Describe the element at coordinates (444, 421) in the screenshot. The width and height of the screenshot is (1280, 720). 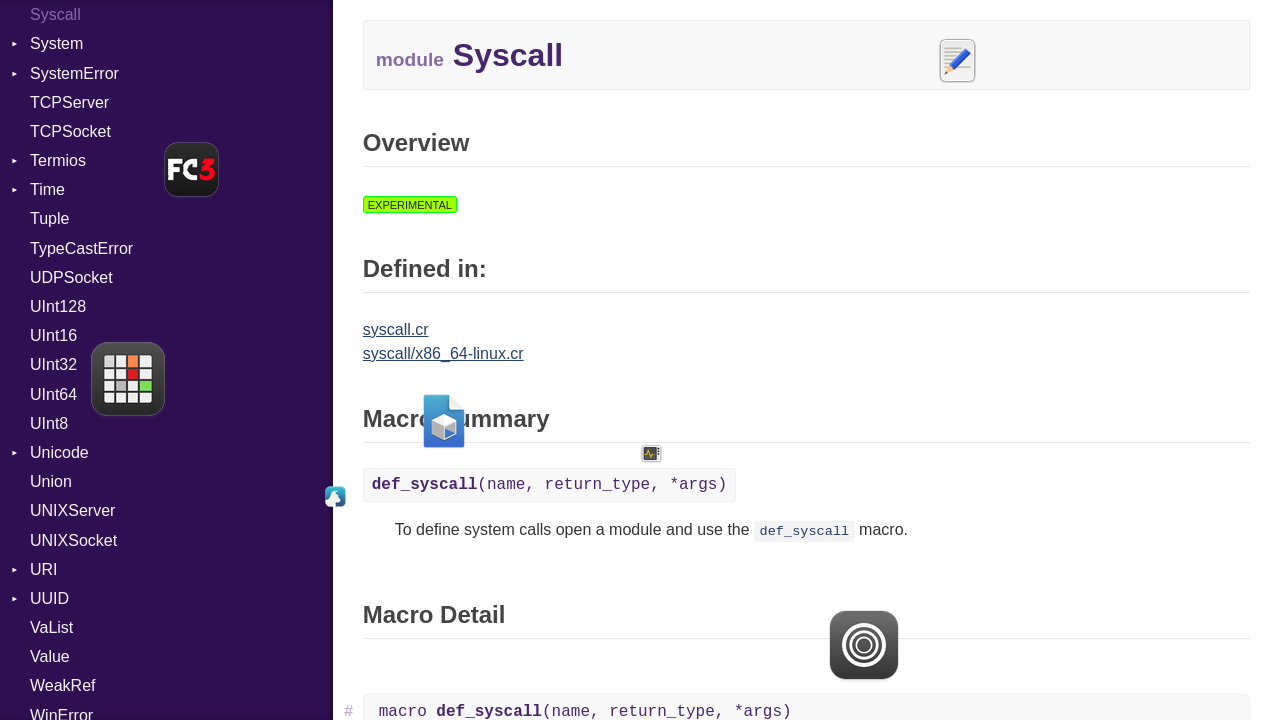
I see `flatpak application reference file` at that location.